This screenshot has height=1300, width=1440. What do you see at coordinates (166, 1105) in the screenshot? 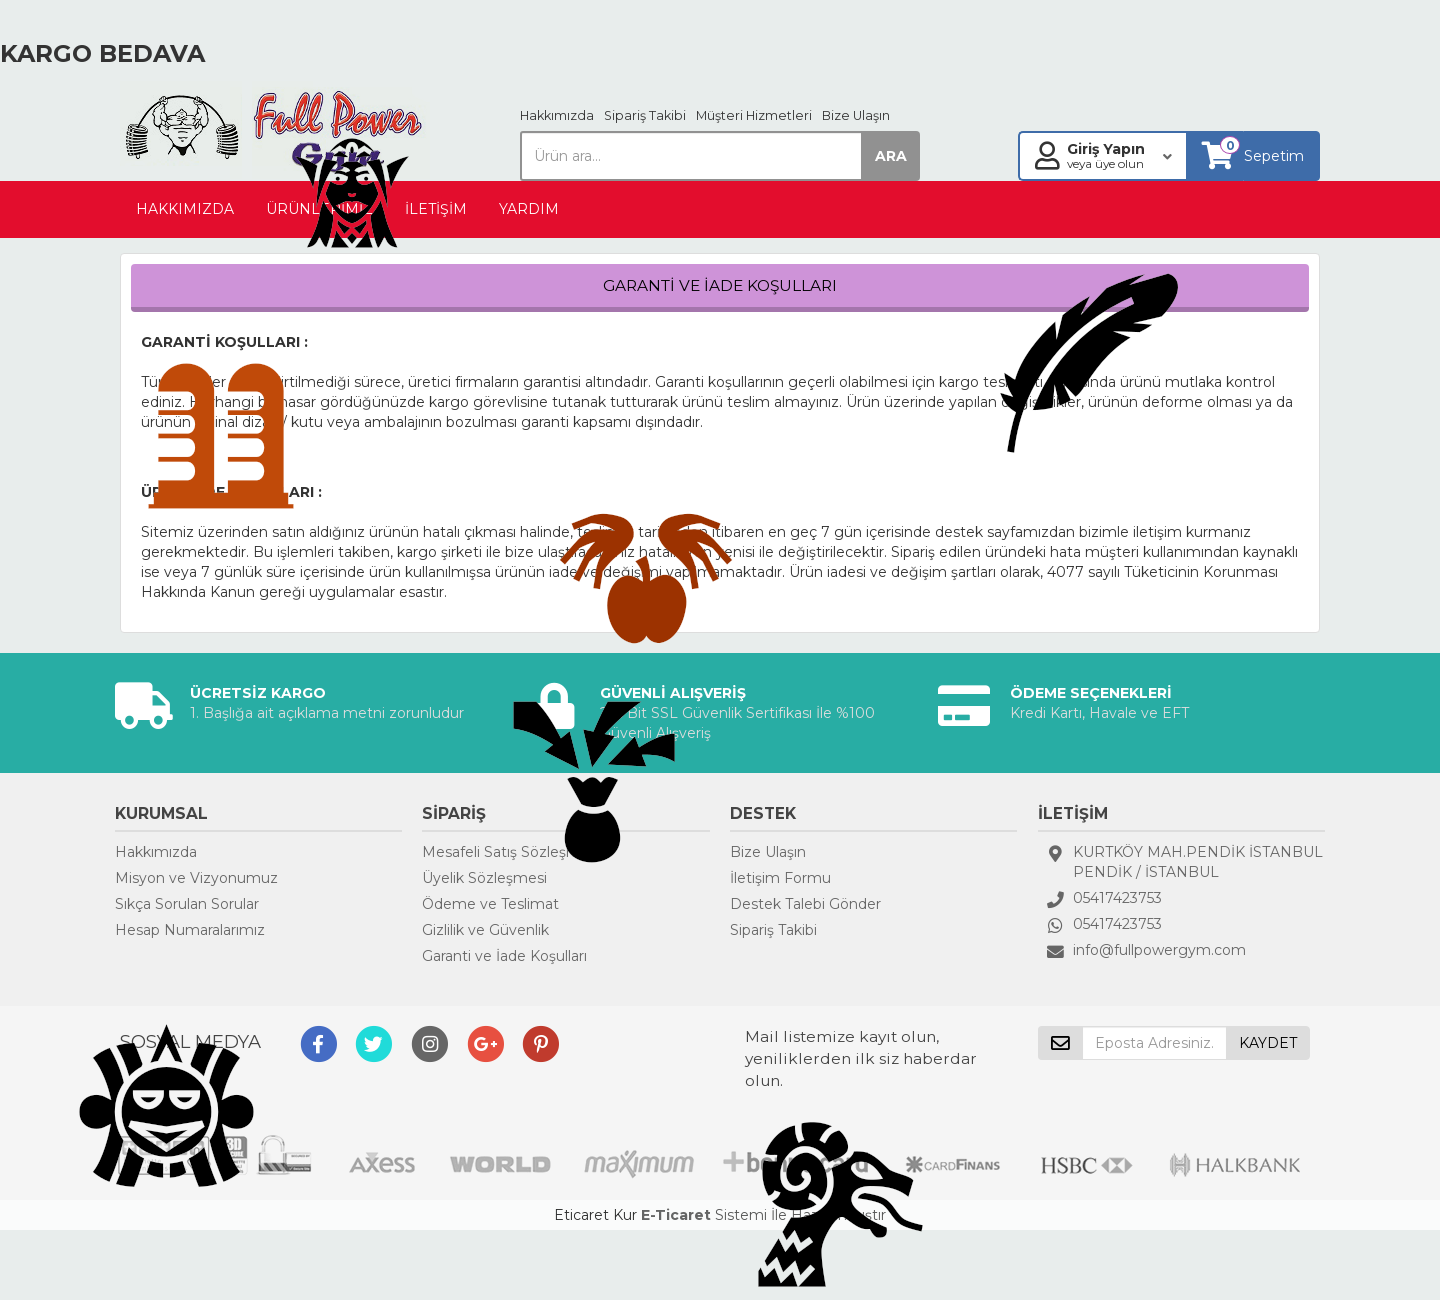
I see `view aztec or mesoamerican themed content` at bounding box center [166, 1105].